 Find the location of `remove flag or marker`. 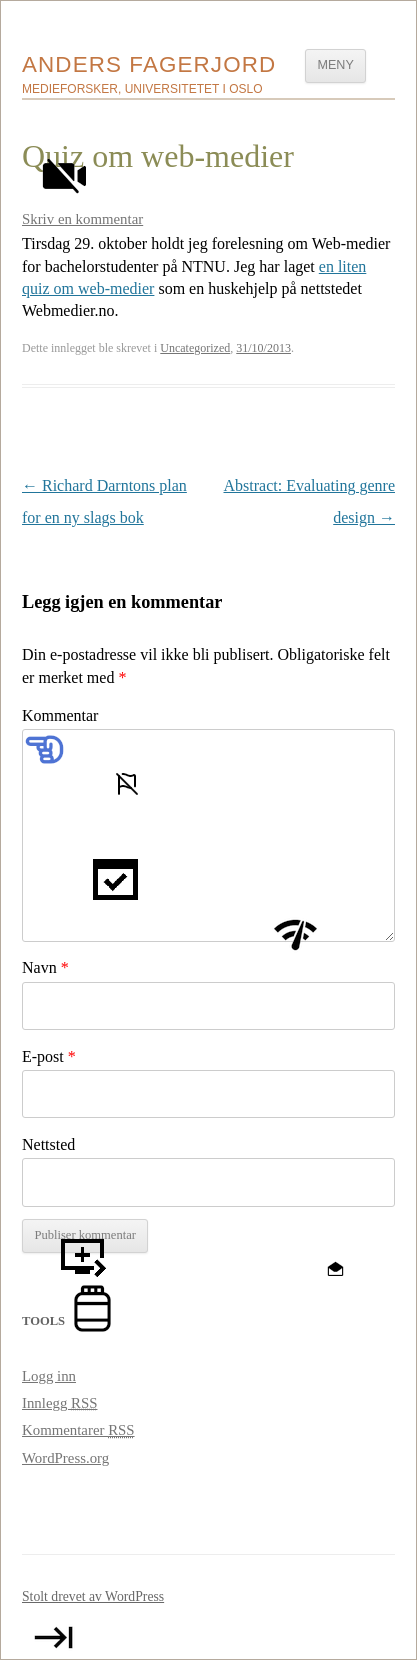

remove flag or marker is located at coordinates (127, 784).